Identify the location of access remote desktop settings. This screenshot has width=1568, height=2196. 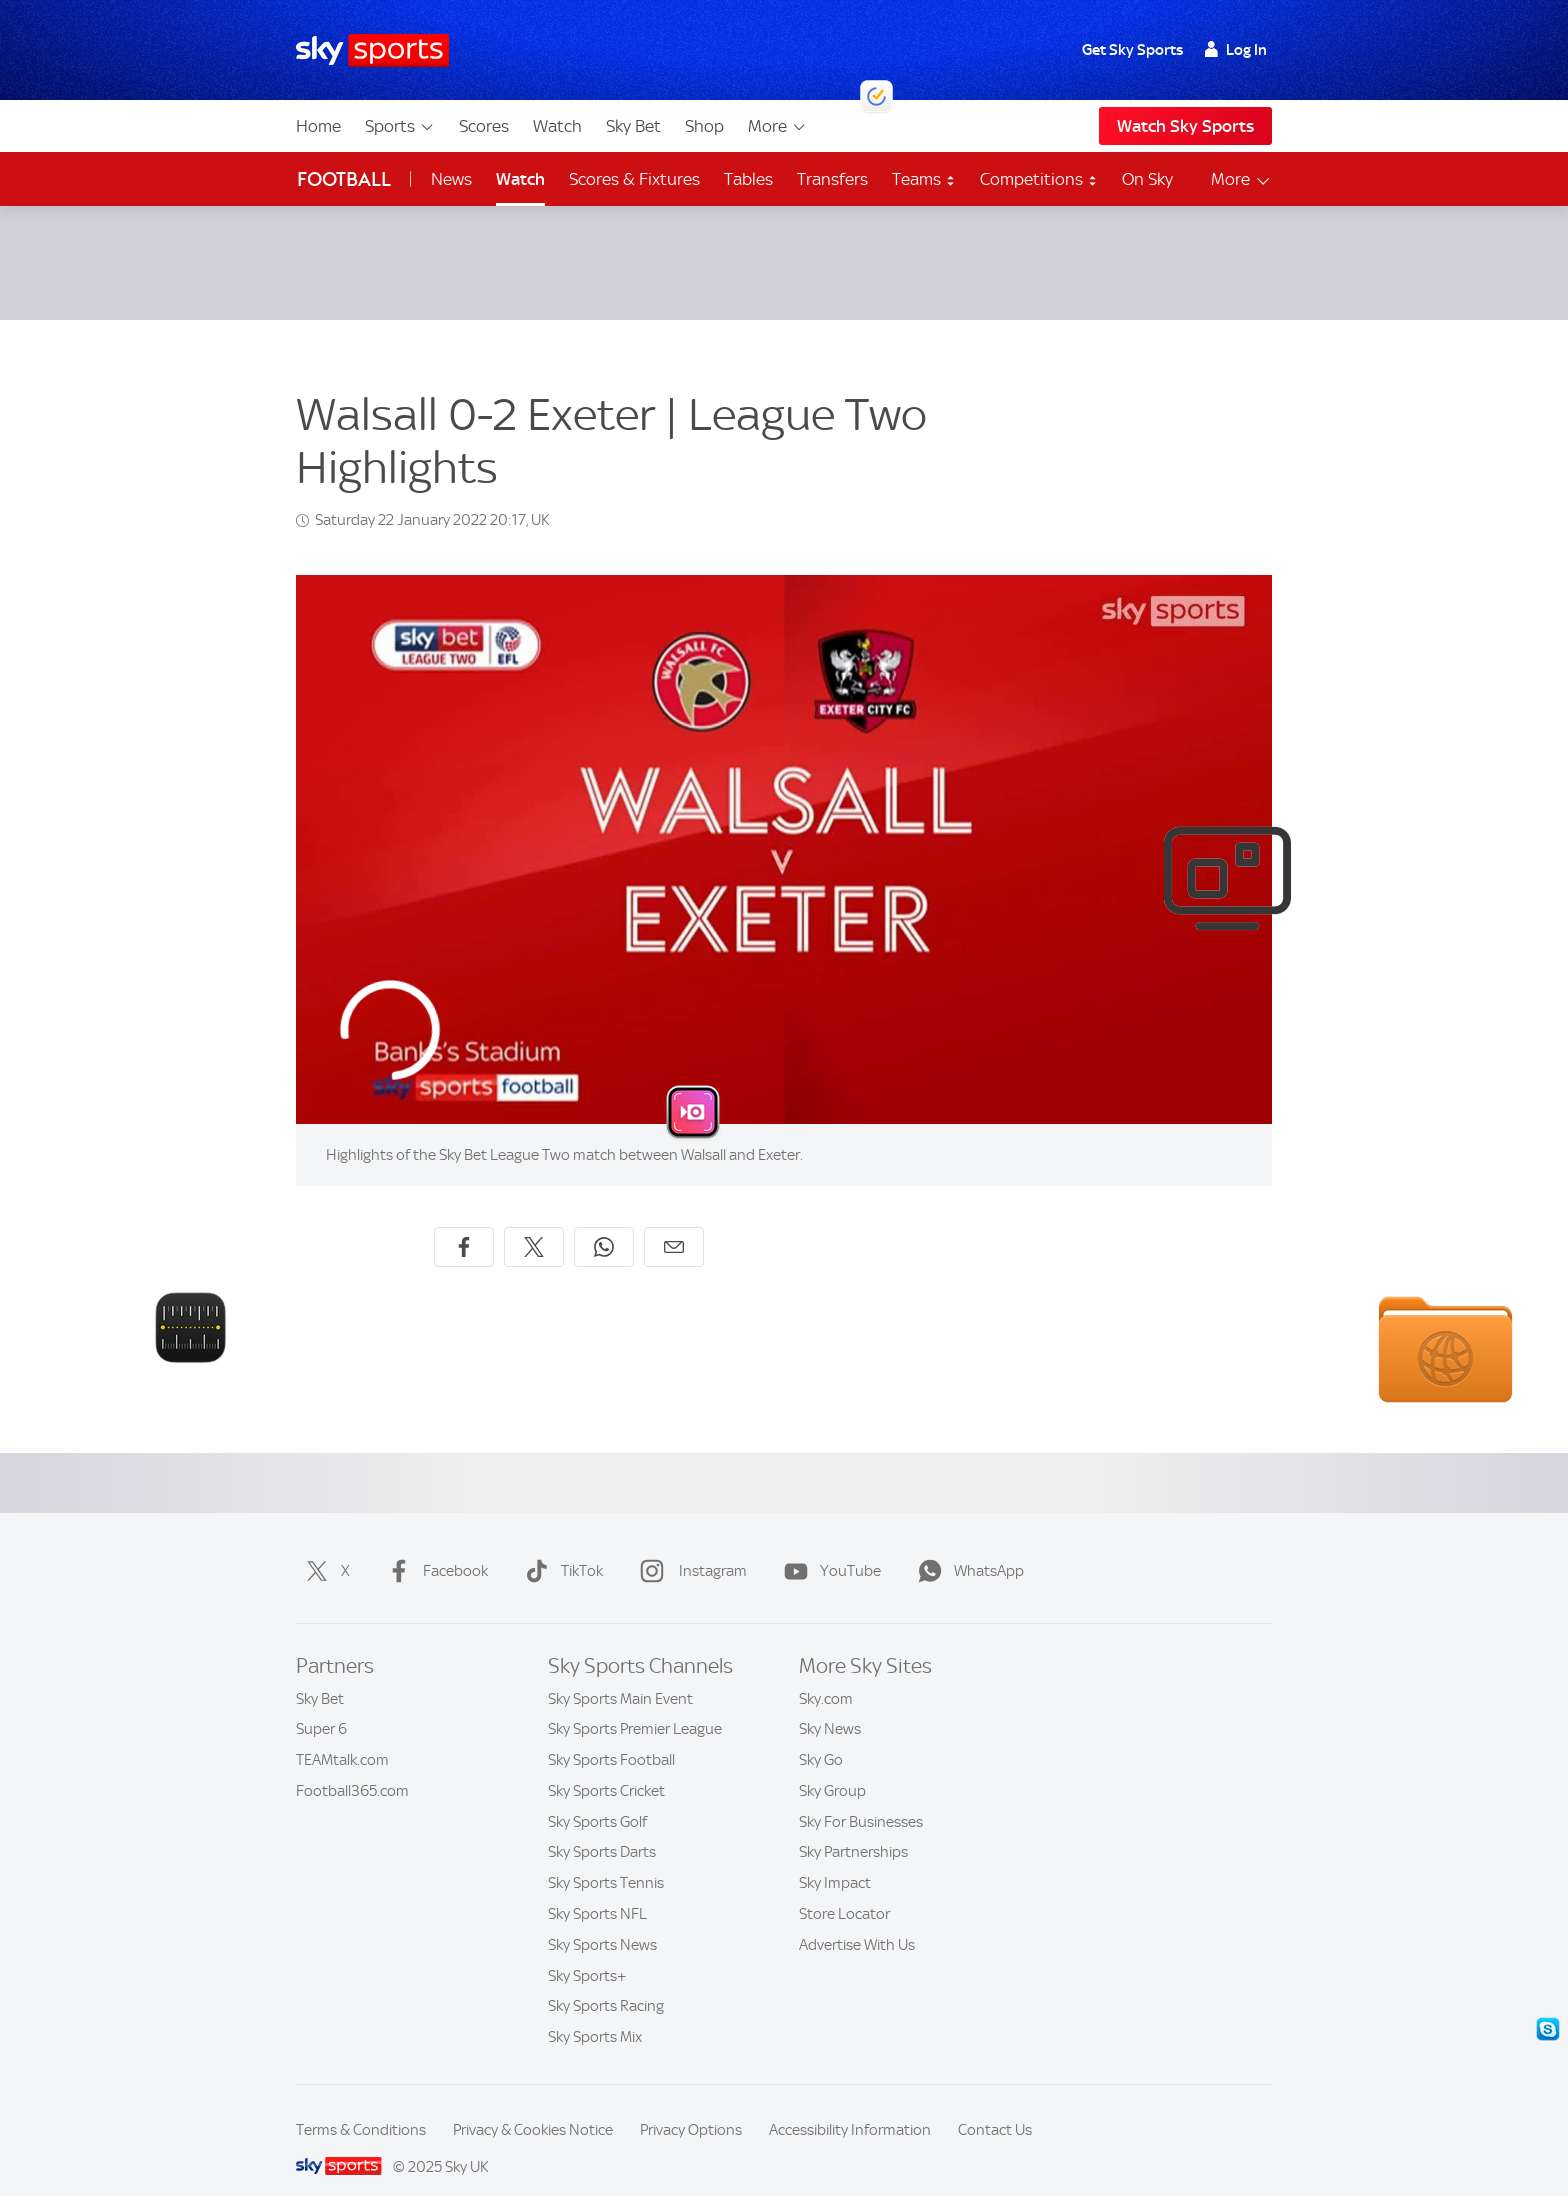
(1227, 874).